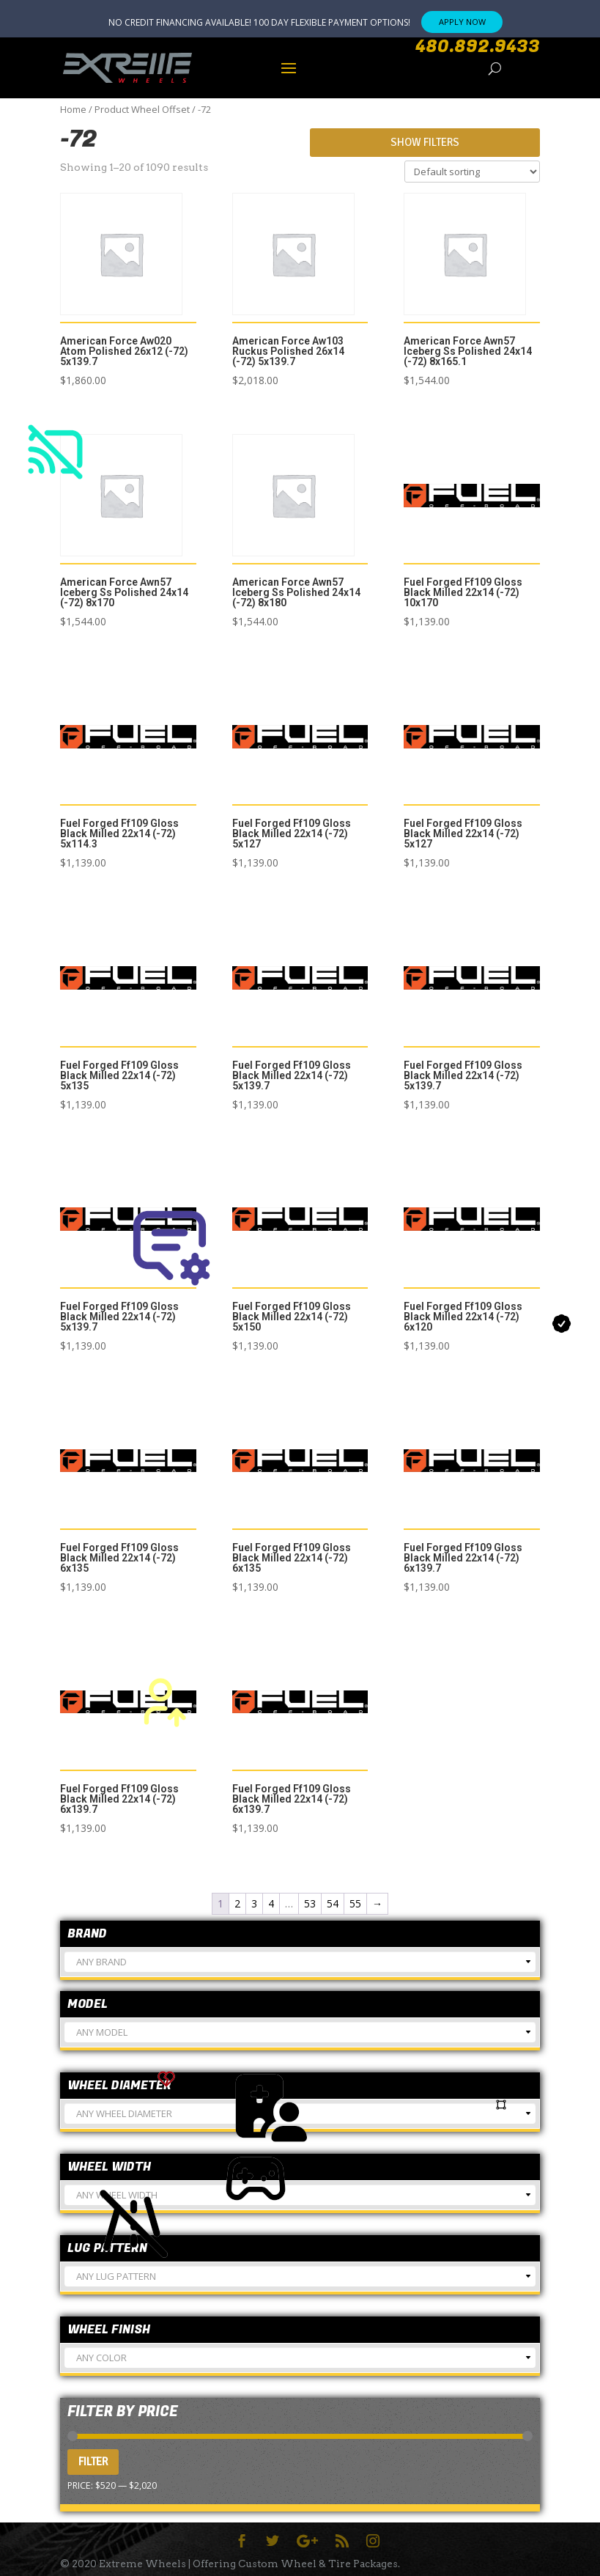 The width and height of the screenshot is (600, 2576). What do you see at coordinates (501, 2105) in the screenshot?
I see `access shape tools or drawing options` at bounding box center [501, 2105].